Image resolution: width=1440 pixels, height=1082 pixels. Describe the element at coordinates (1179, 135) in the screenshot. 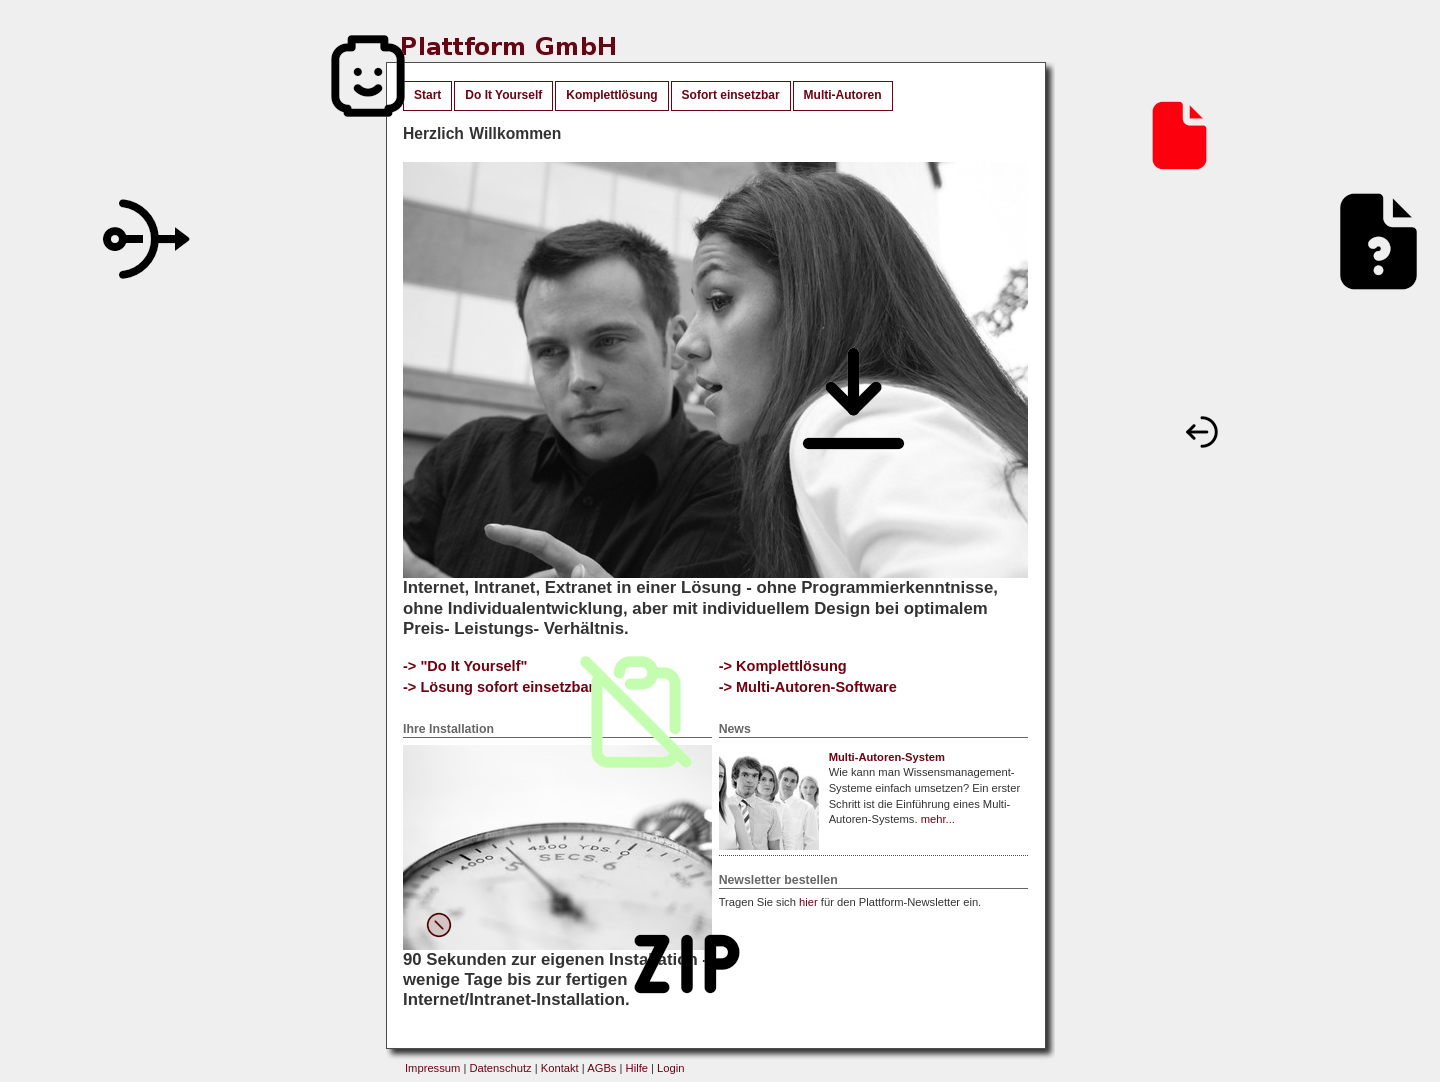

I see `open or view a file` at that location.